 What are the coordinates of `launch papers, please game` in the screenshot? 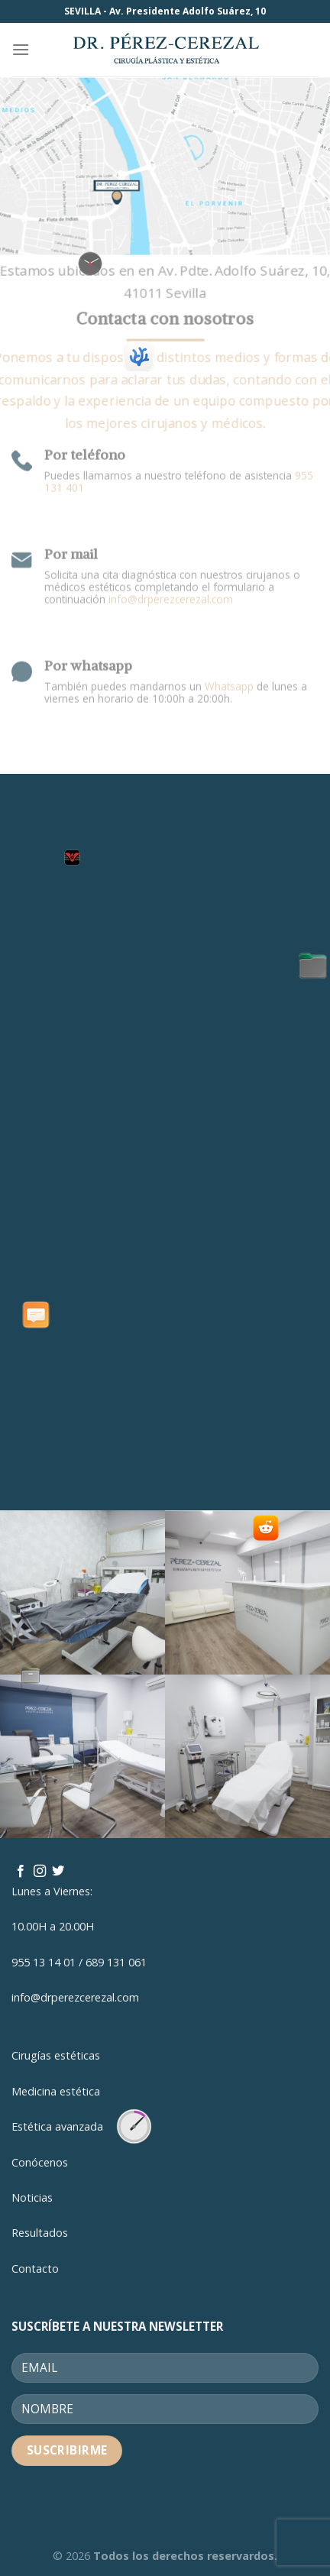 It's located at (72, 857).